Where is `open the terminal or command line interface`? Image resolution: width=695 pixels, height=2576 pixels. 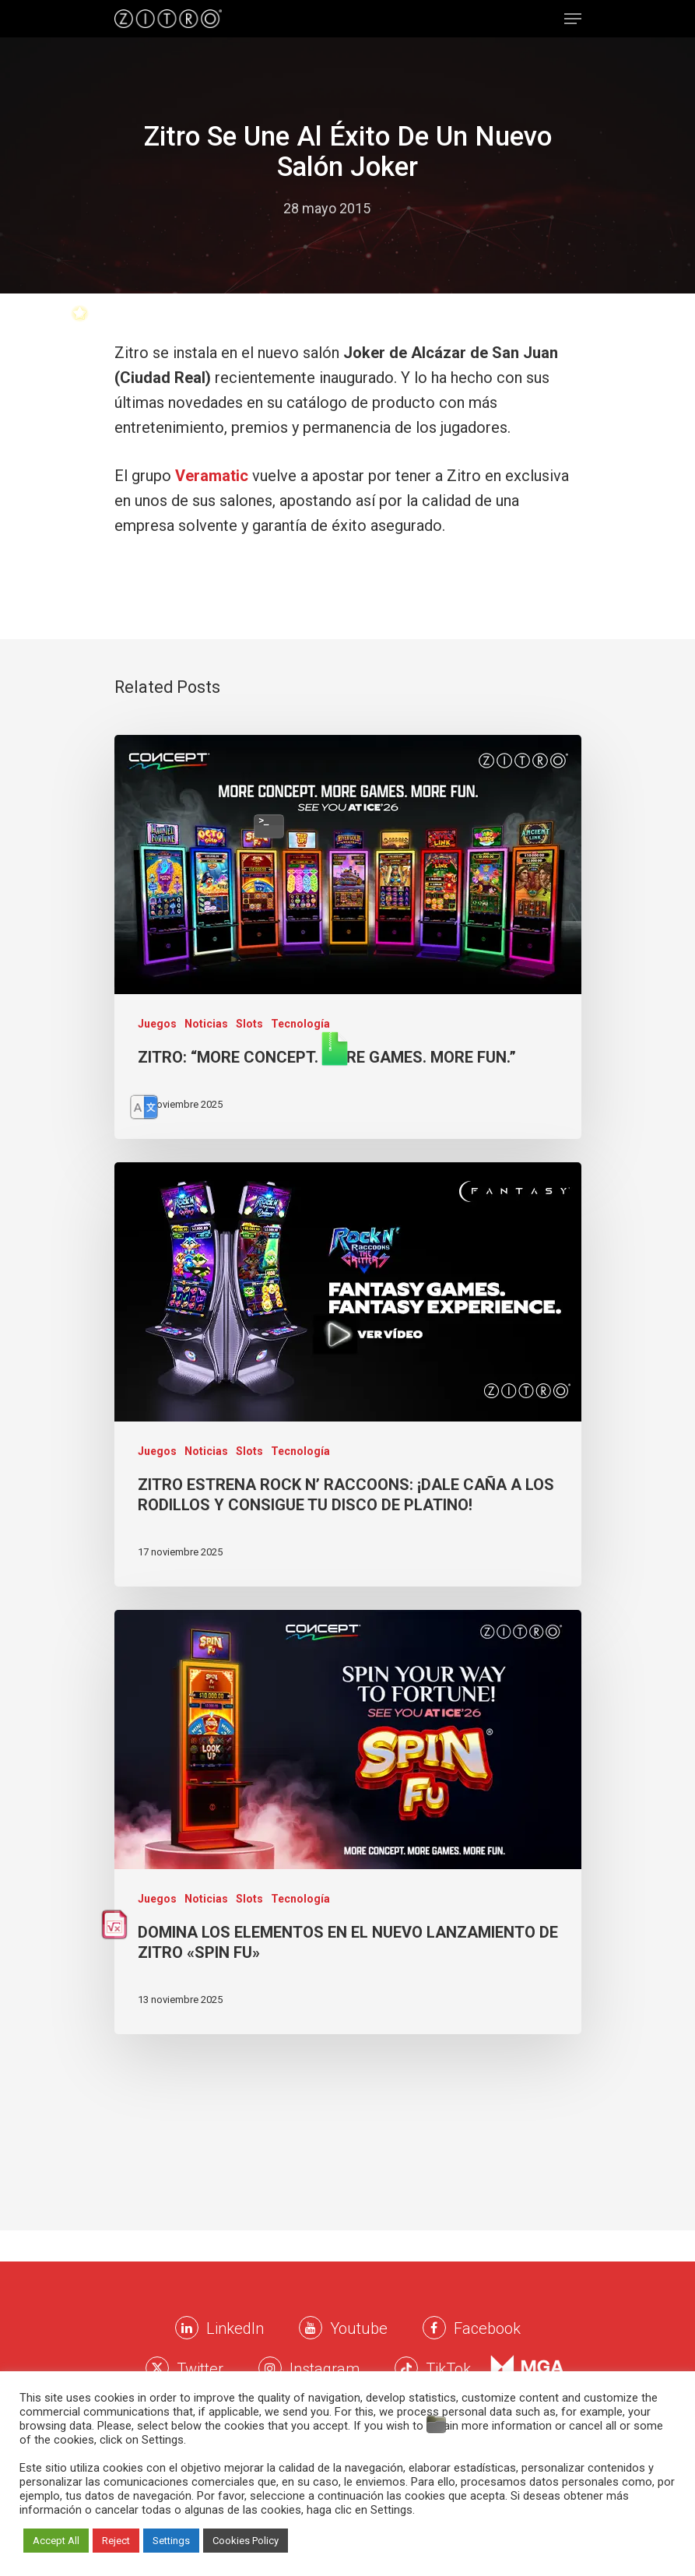 open the terminal or command line interface is located at coordinates (269, 826).